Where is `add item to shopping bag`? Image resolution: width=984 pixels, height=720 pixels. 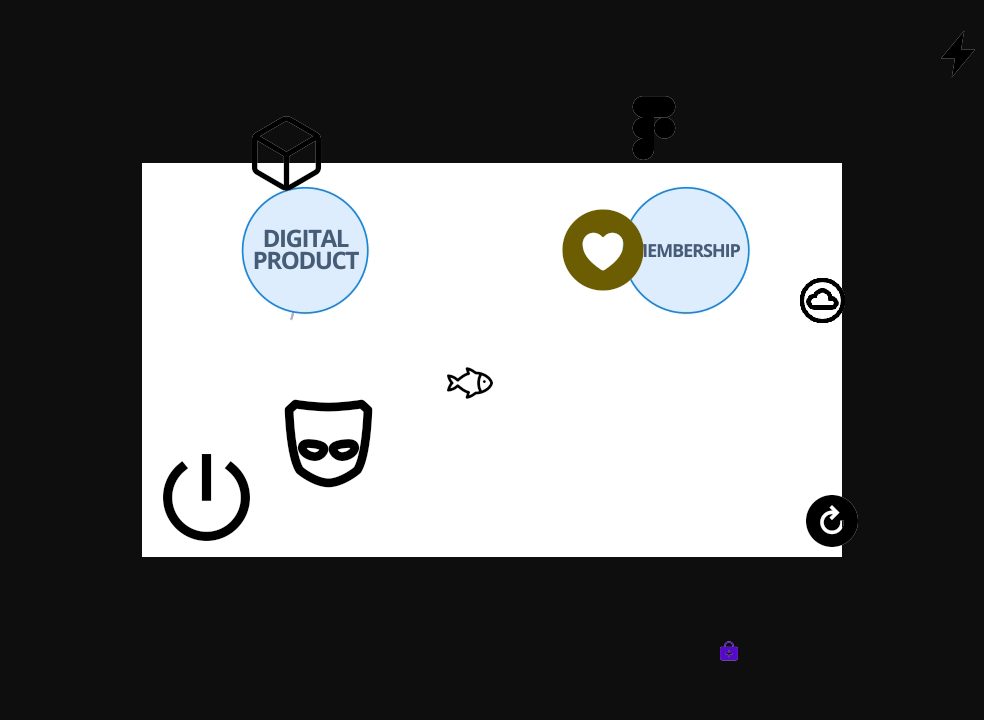
add item to shopping bag is located at coordinates (729, 651).